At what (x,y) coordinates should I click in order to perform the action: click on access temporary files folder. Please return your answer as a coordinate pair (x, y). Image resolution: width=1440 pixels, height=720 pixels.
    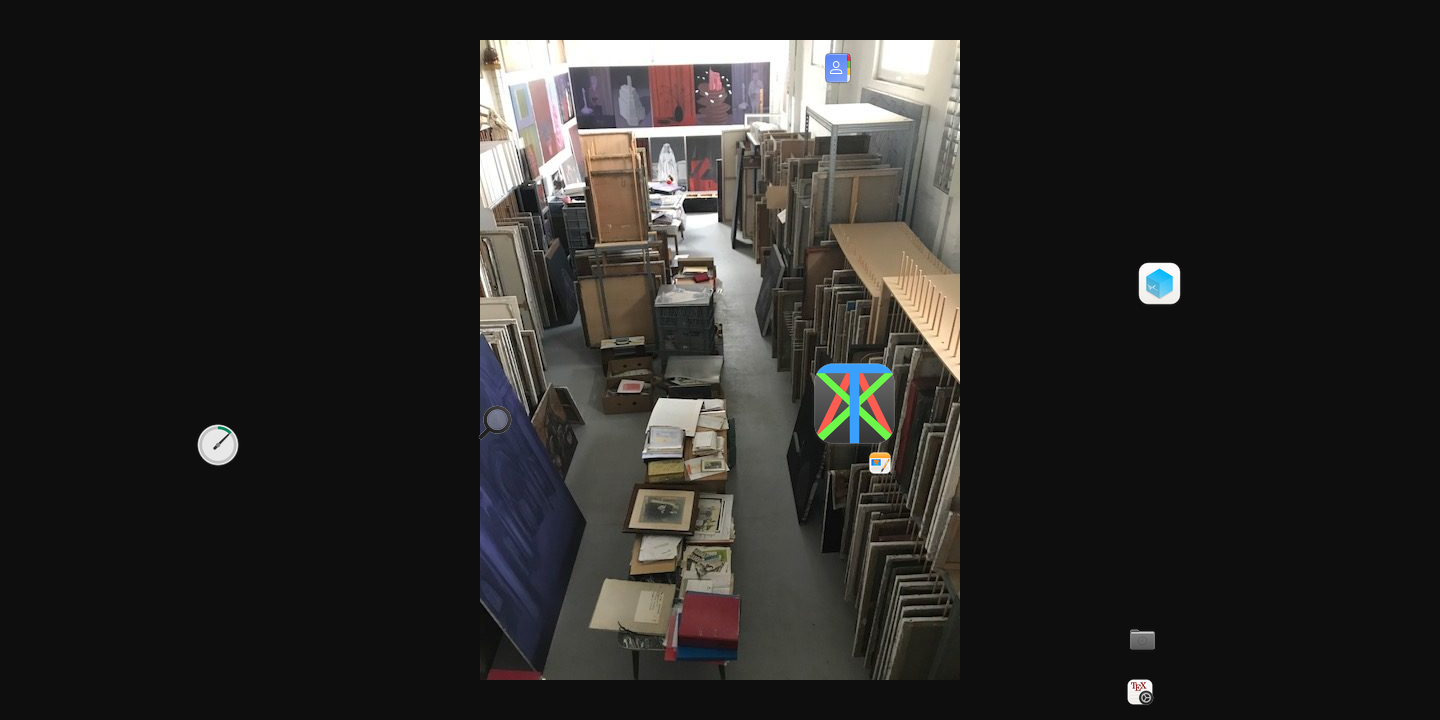
    Looking at the image, I should click on (1142, 639).